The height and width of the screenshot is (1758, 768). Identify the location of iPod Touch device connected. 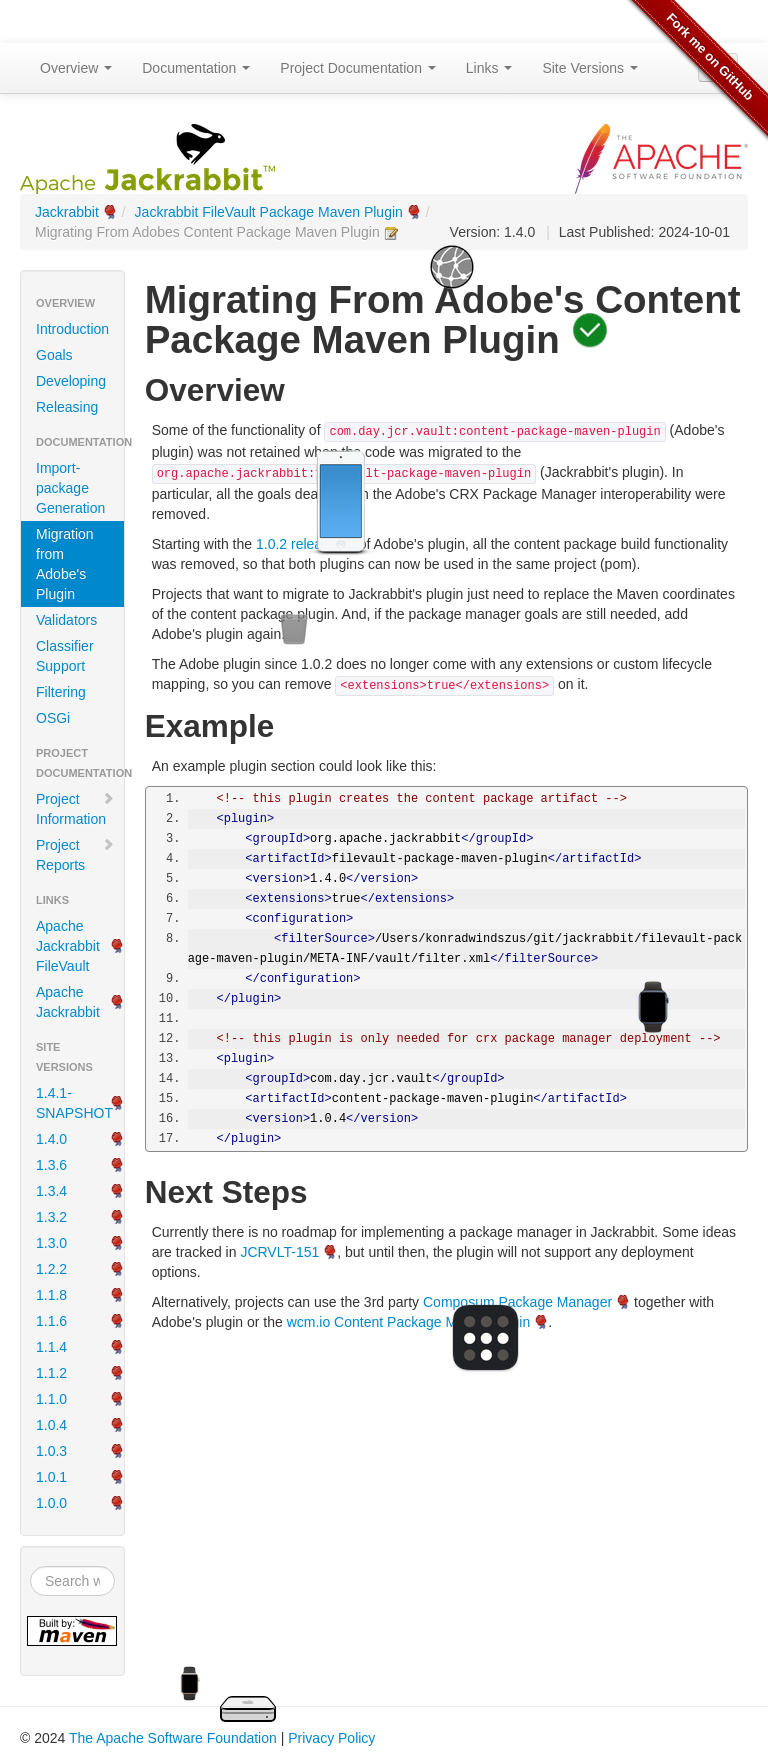
(341, 503).